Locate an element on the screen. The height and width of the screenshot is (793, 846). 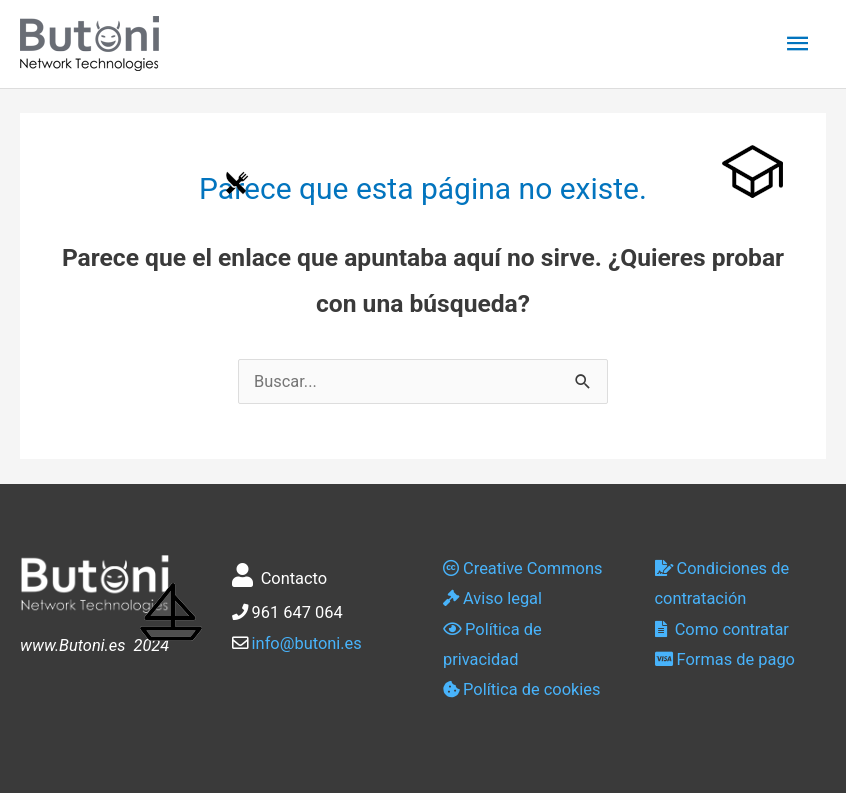
access education or learning content is located at coordinates (752, 171).